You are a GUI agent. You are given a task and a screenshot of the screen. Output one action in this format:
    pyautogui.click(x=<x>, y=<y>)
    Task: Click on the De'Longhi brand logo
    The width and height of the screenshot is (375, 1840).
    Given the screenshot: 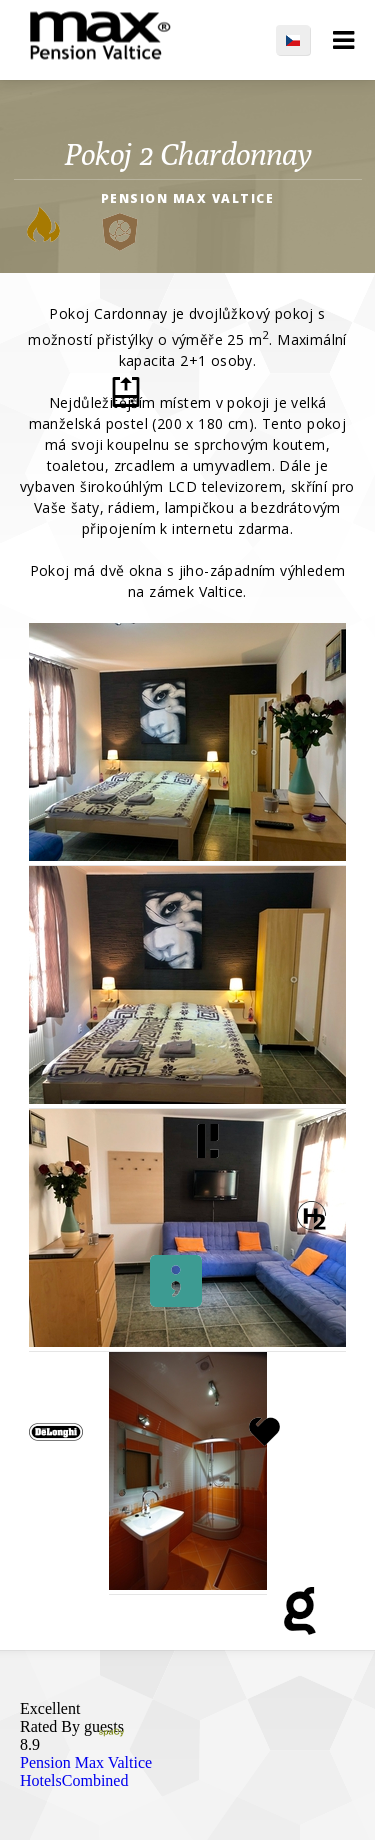 What is the action you would take?
    pyautogui.click(x=56, y=1432)
    